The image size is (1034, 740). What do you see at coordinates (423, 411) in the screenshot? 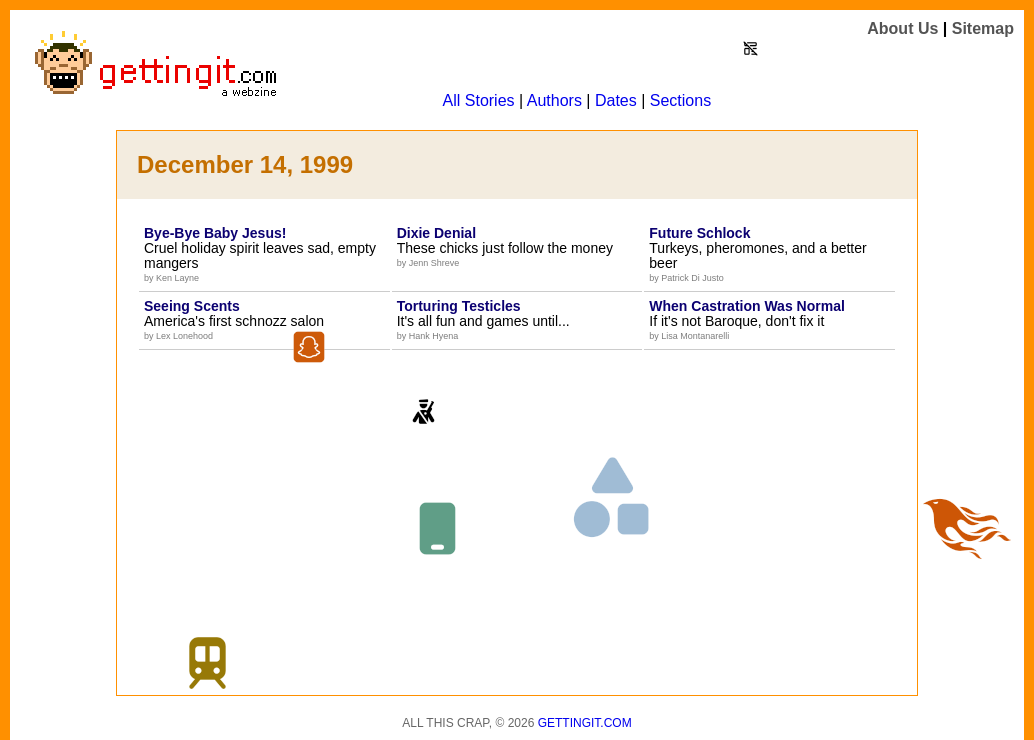
I see `indicates military or armed forces personnel` at bounding box center [423, 411].